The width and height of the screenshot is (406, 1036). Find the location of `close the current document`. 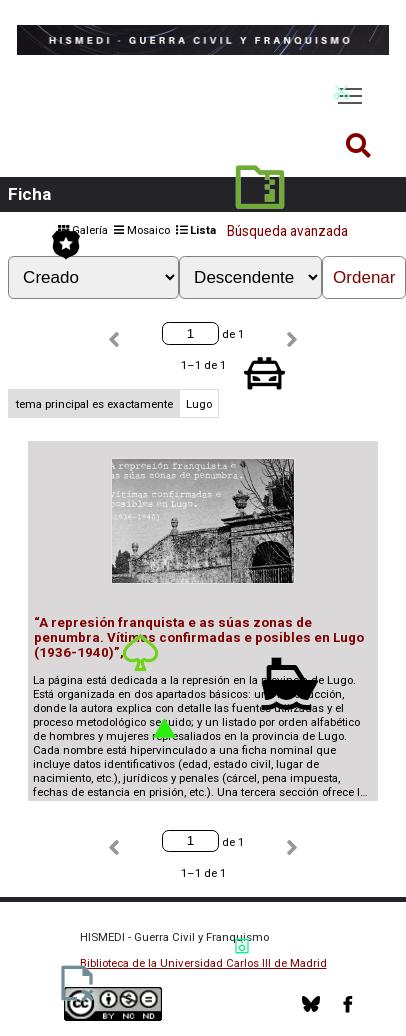

close the current document is located at coordinates (77, 983).